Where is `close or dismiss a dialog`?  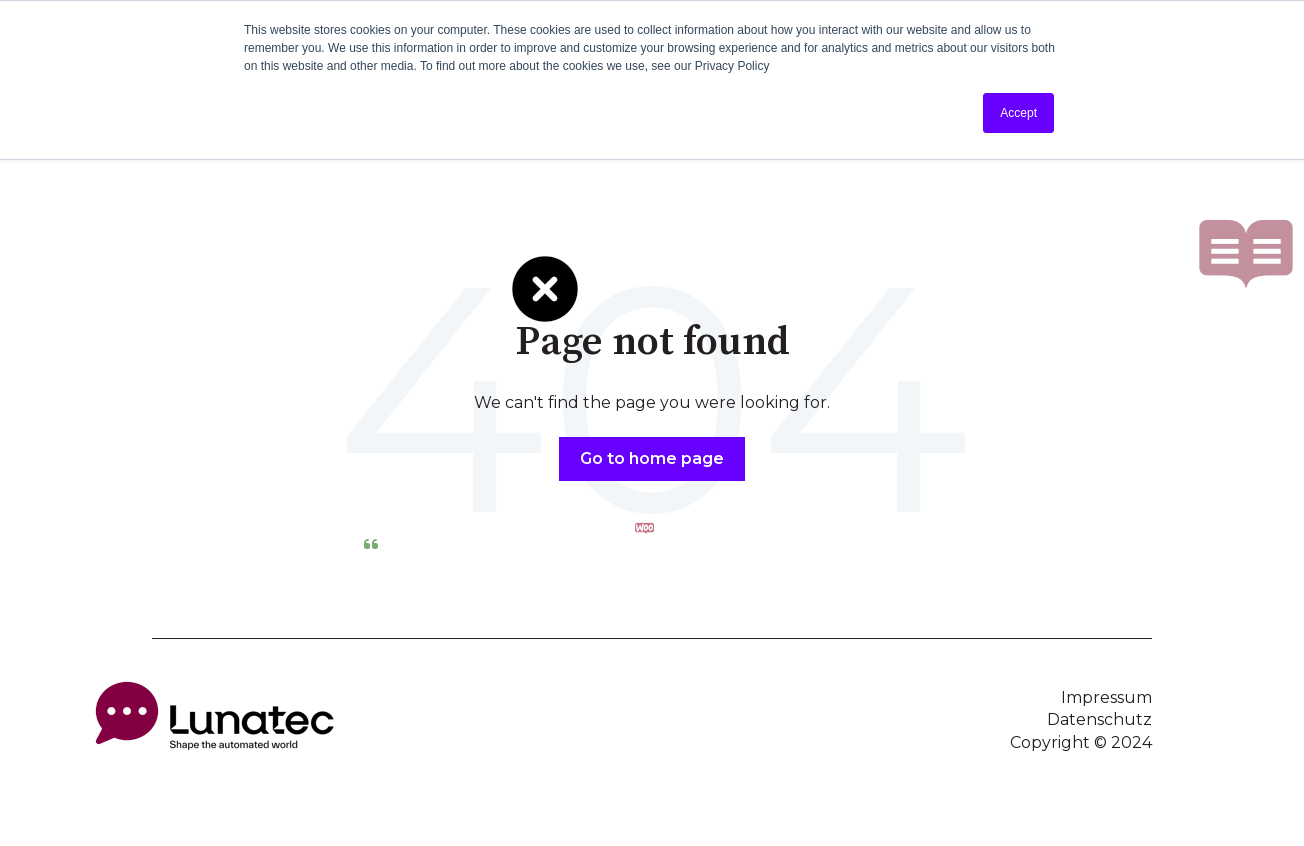
close or dismiss a dialog is located at coordinates (545, 289).